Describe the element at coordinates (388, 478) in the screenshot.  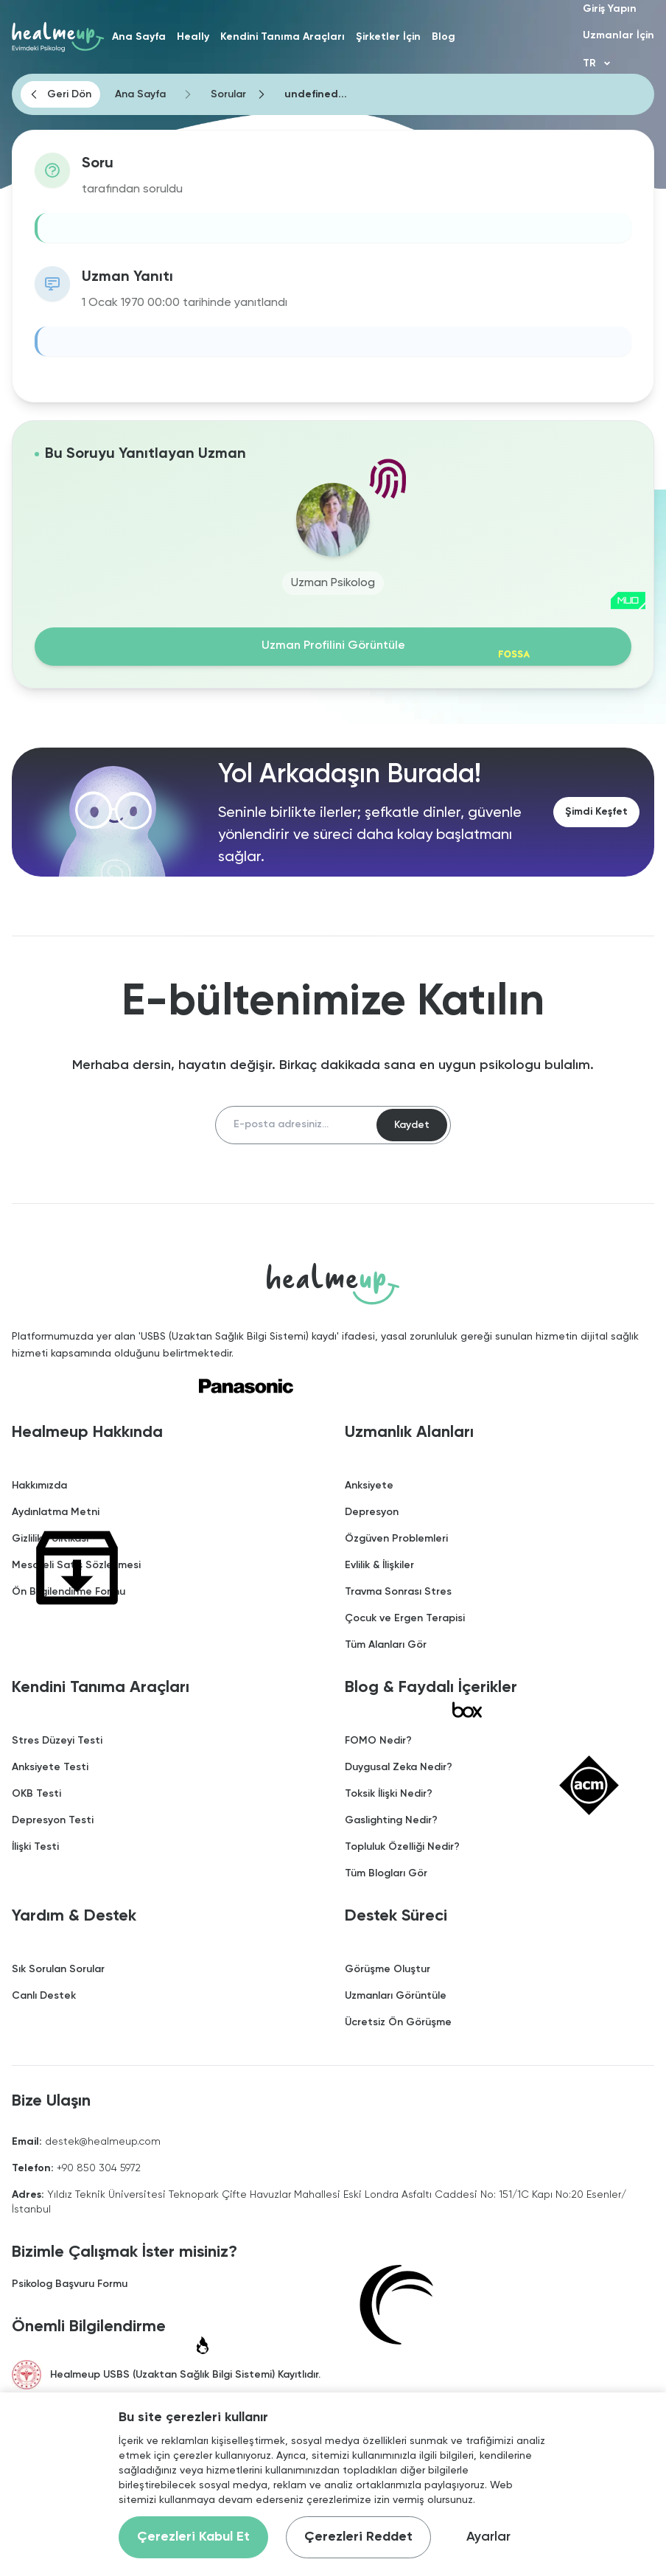
I see `authenticate with fingerprint` at that location.